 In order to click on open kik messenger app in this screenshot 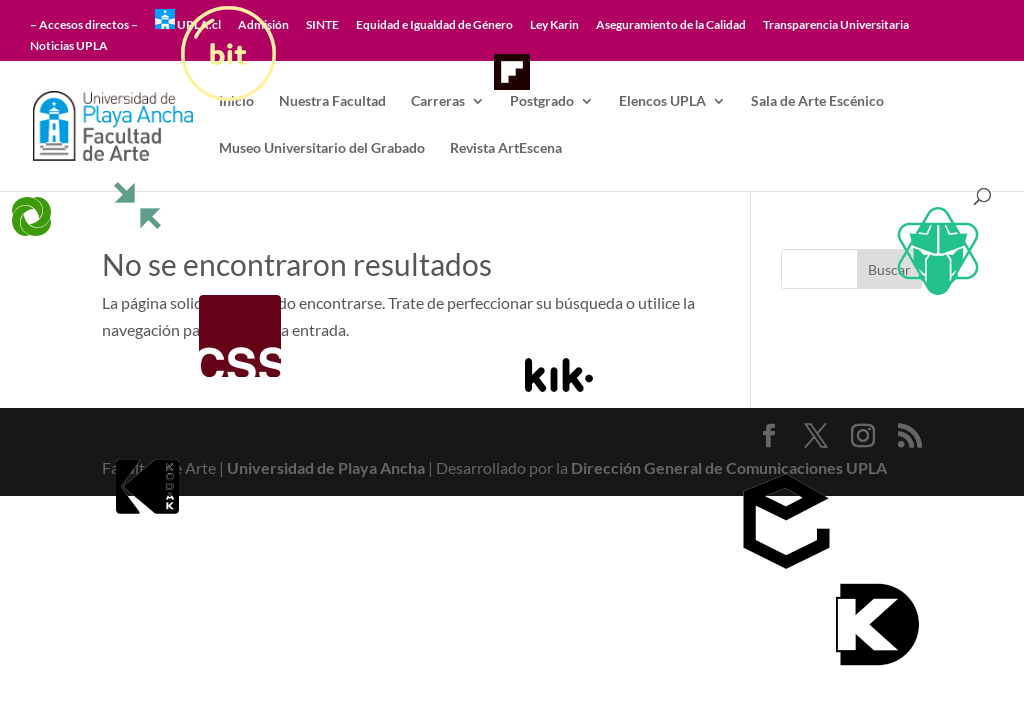, I will do `click(559, 375)`.